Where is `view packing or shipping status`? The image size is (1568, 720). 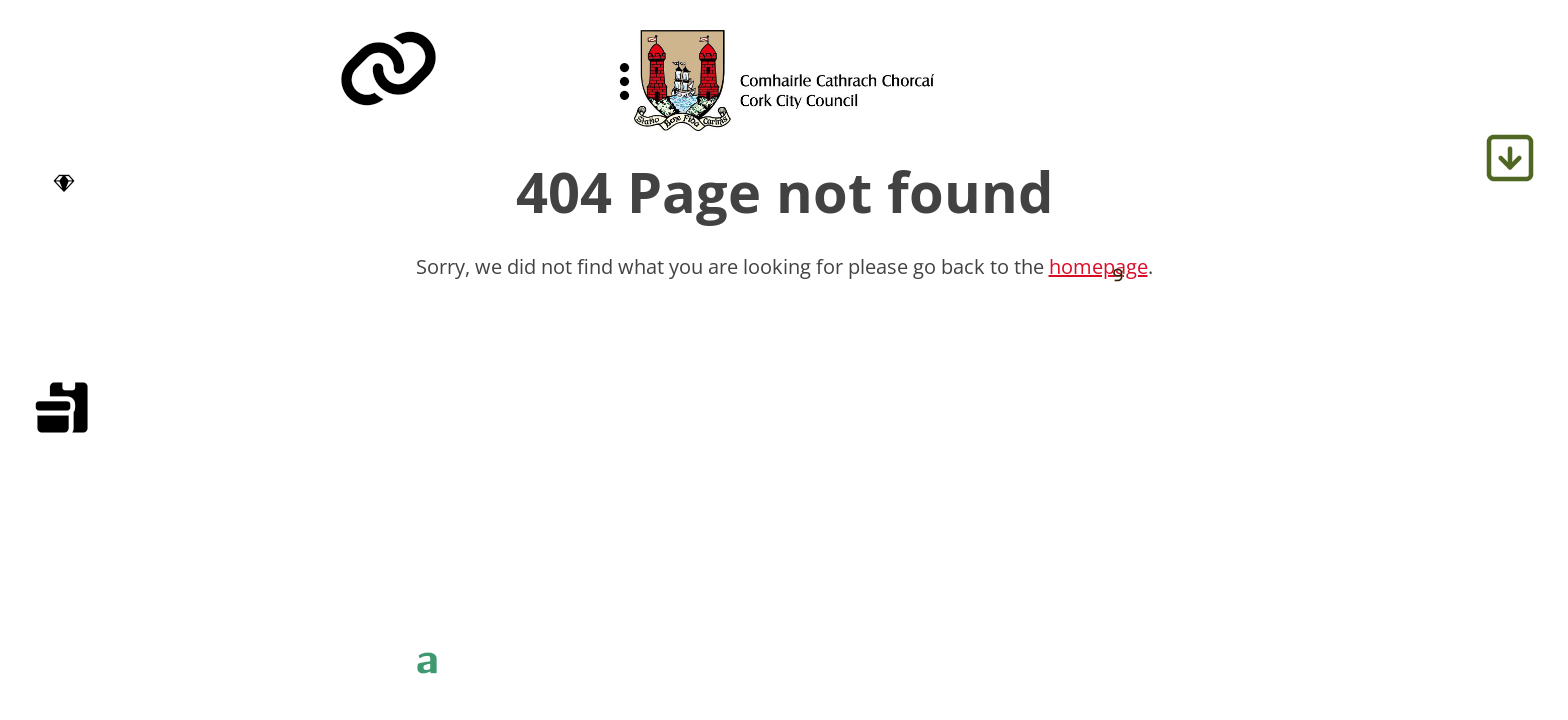
view packing or shipping status is located at coordinates (62, 407).